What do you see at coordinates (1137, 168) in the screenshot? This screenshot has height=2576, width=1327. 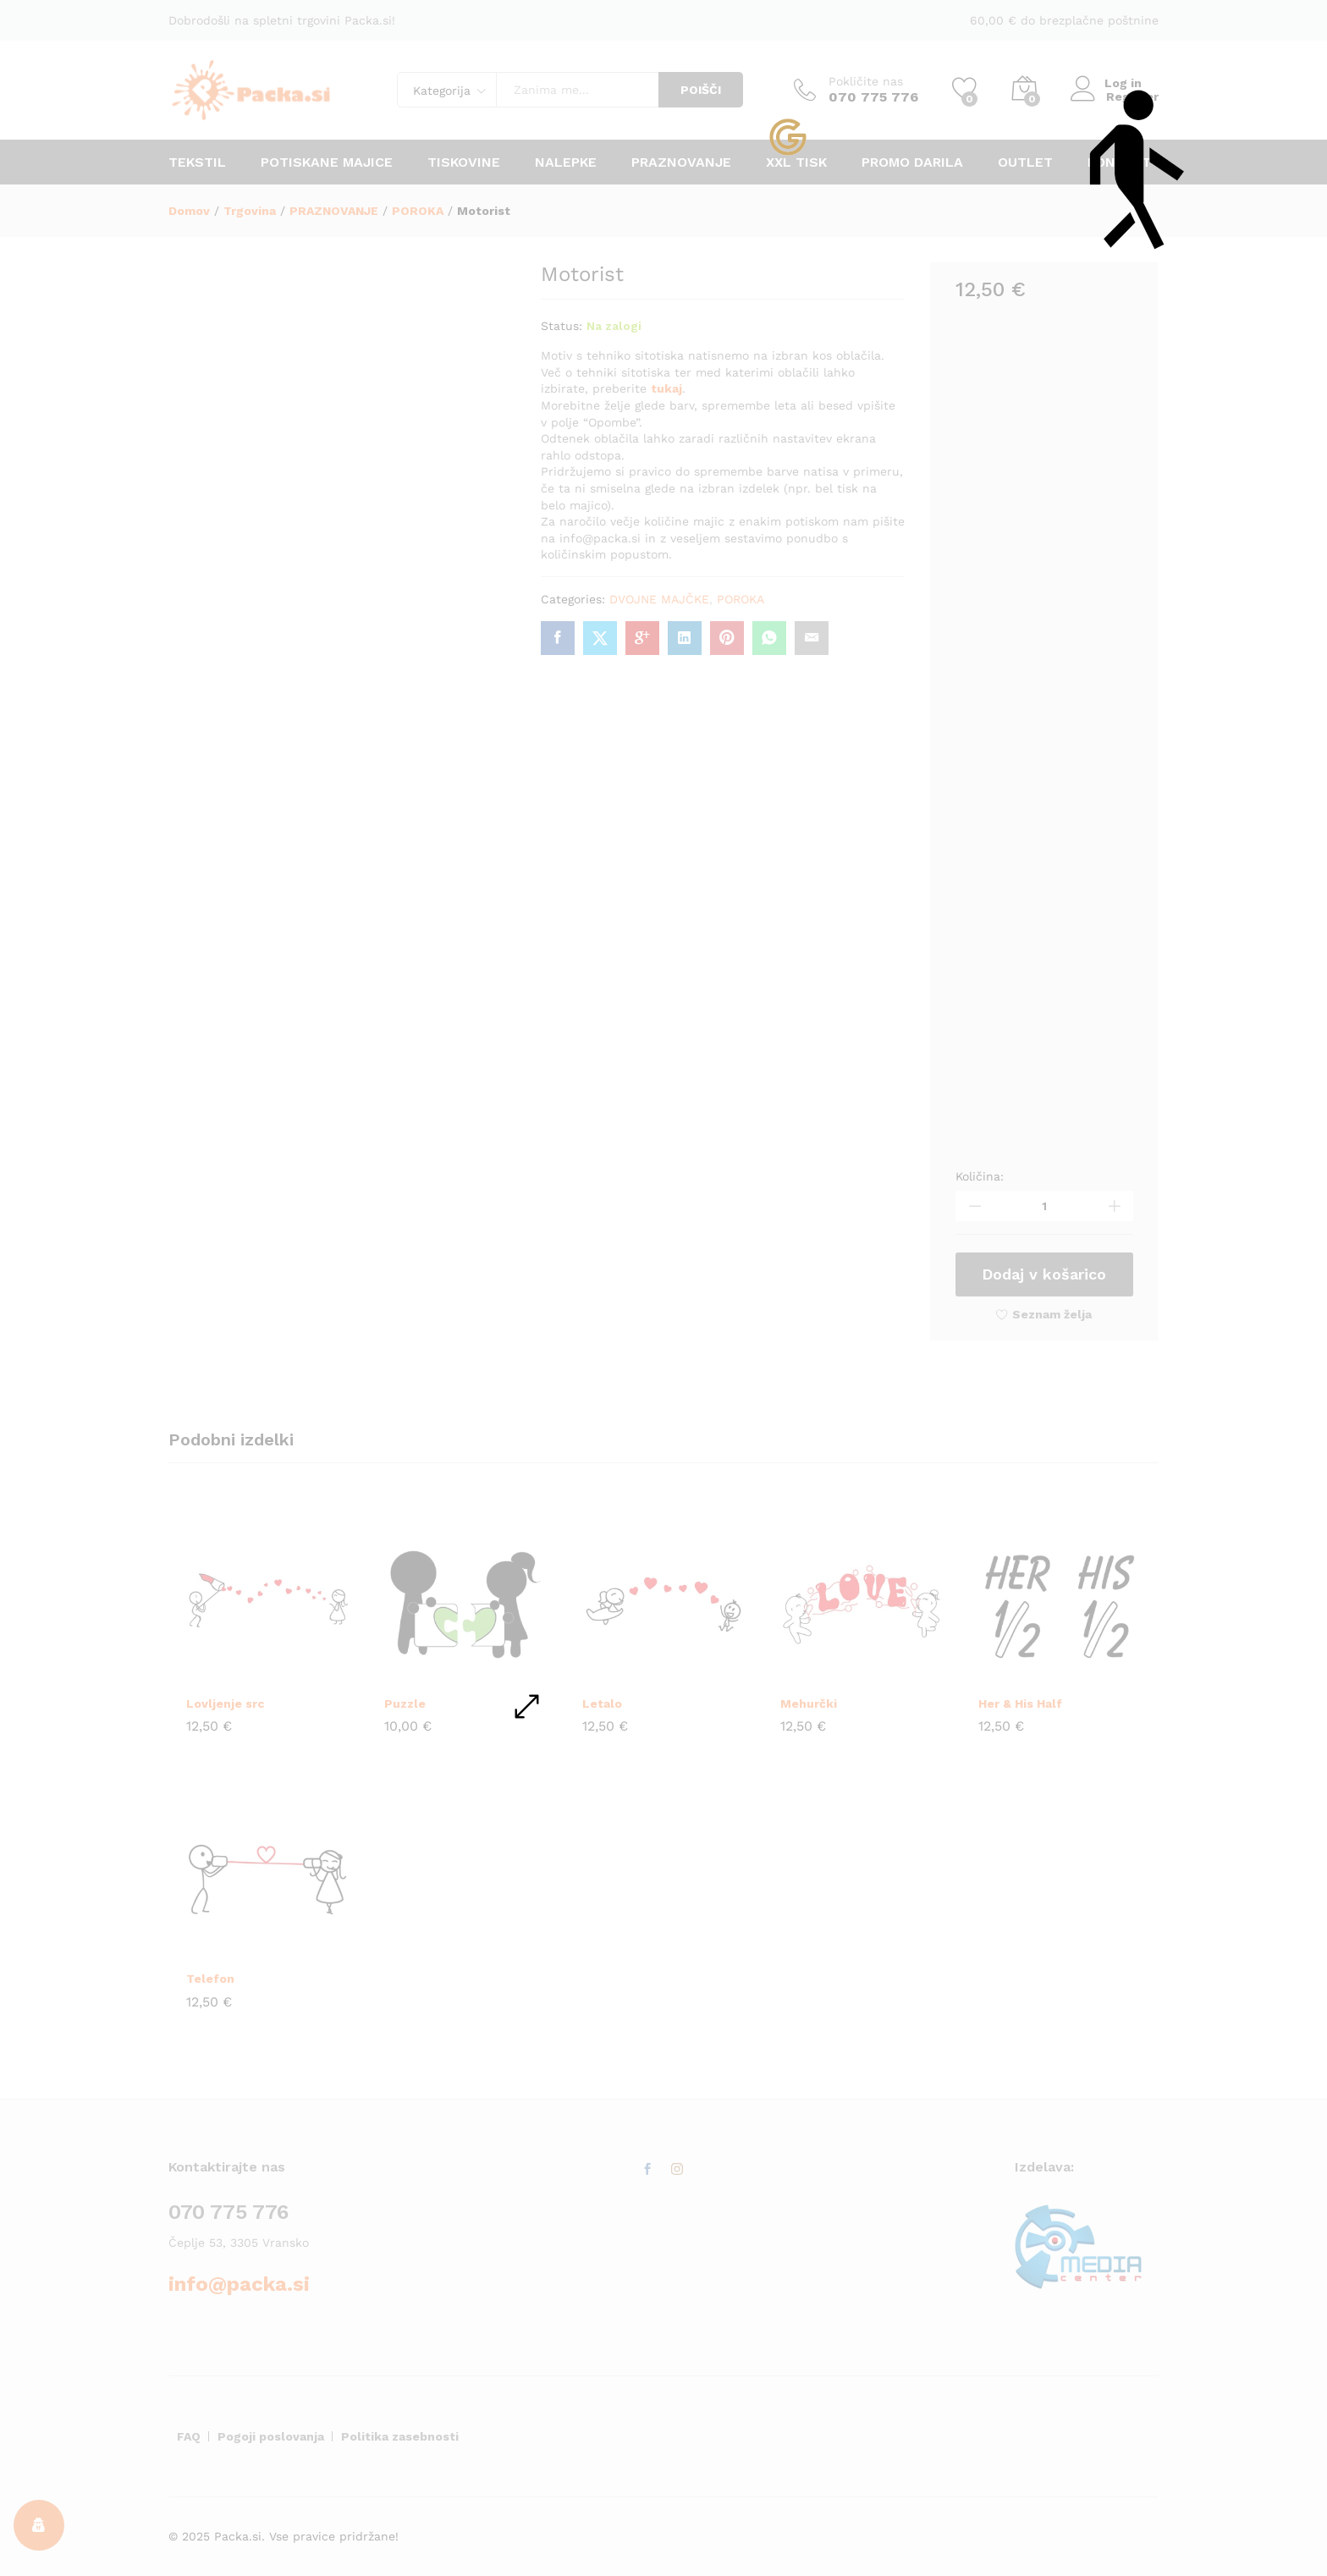 I see `get walking directions` at bounding box center [1137, 168].